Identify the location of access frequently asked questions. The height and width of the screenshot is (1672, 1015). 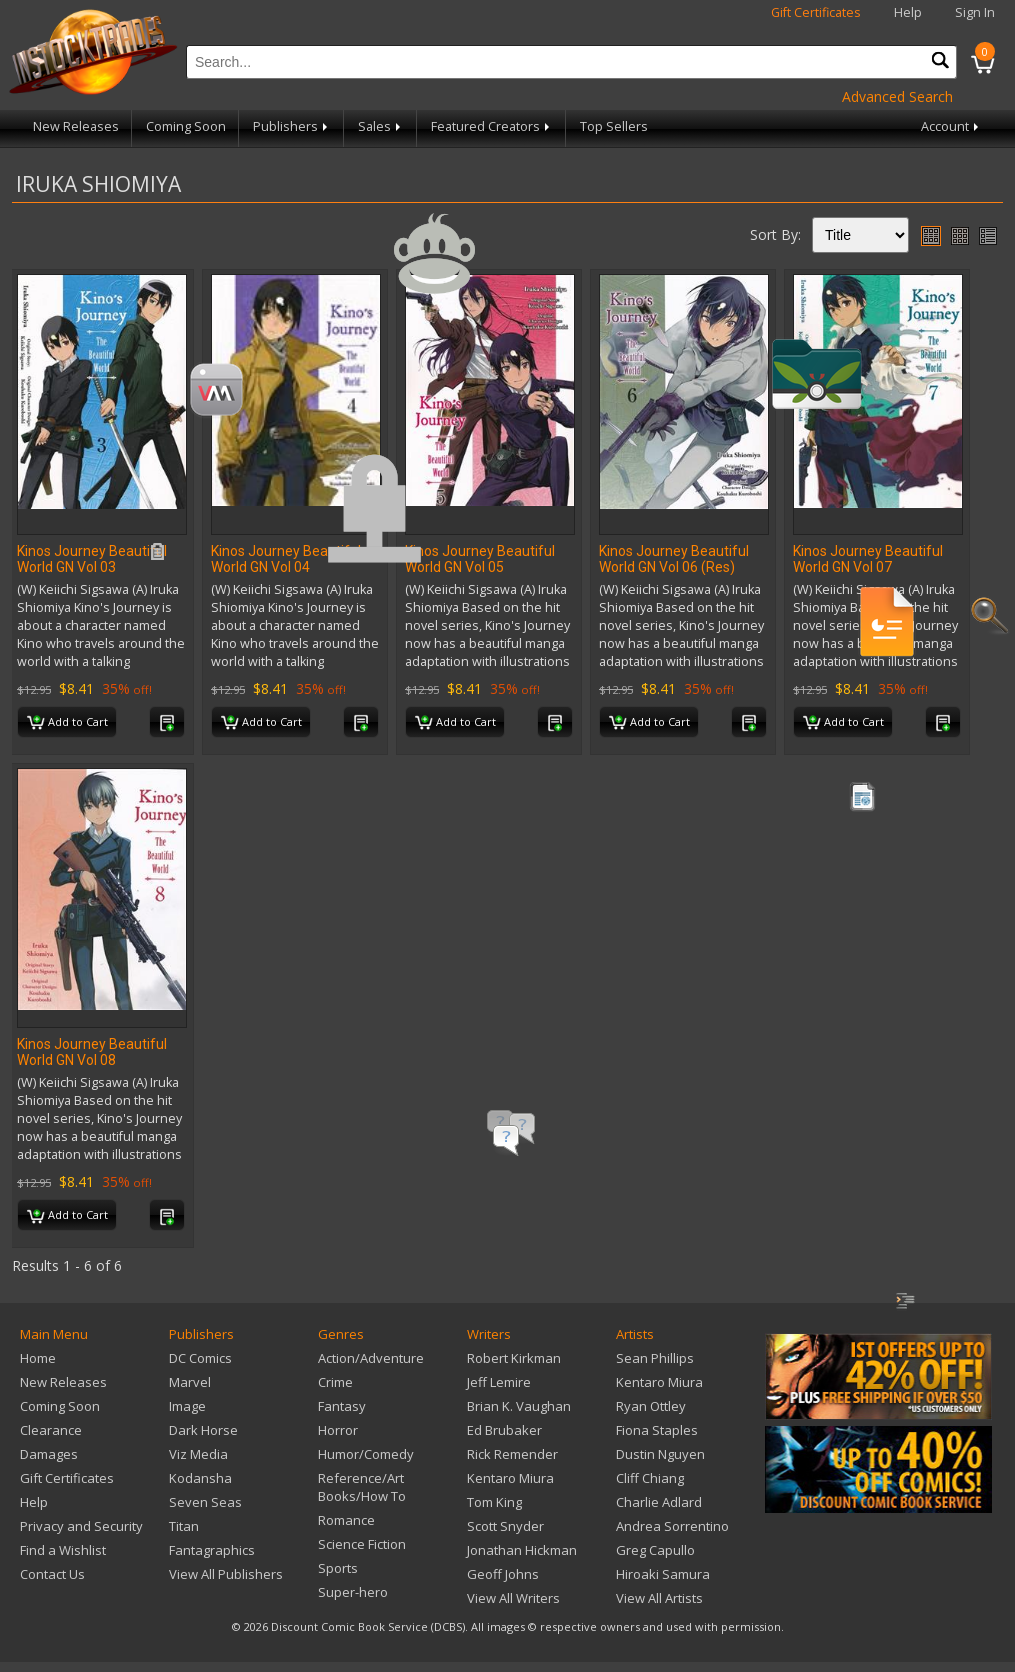
(511, 1133).